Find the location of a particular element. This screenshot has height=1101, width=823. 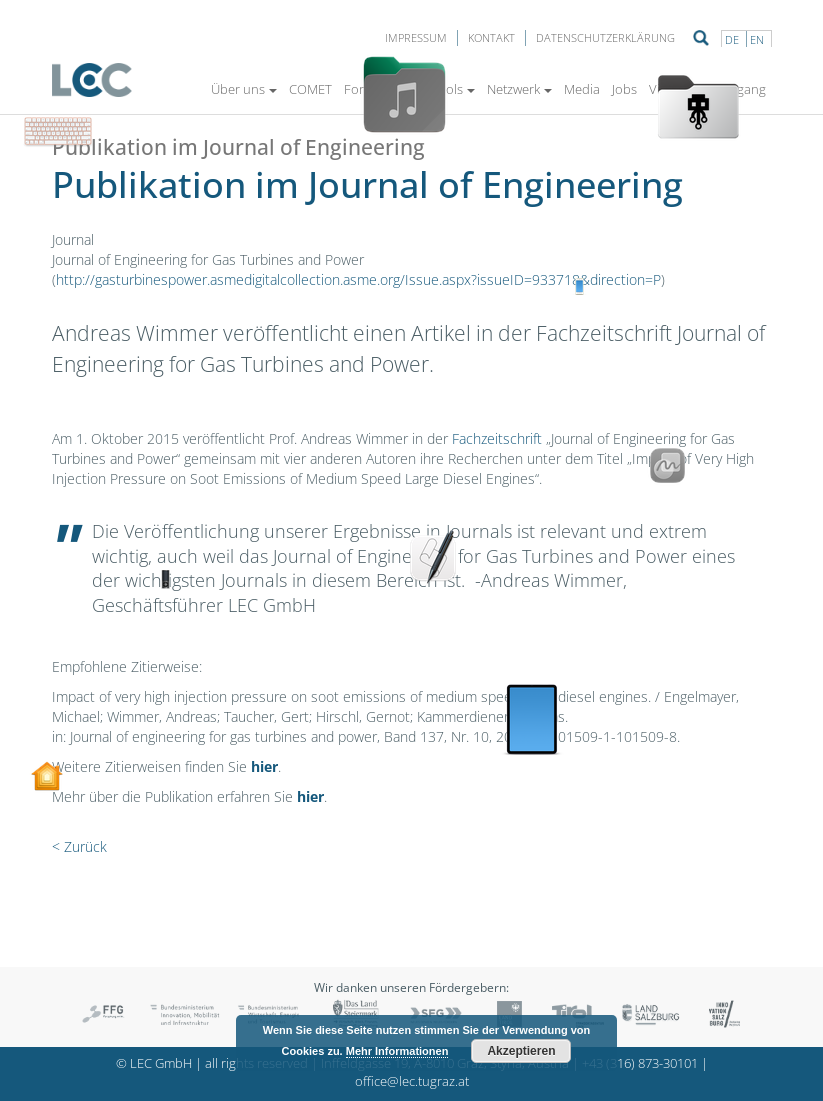

open your music folder is located at coordinates (404, 94).